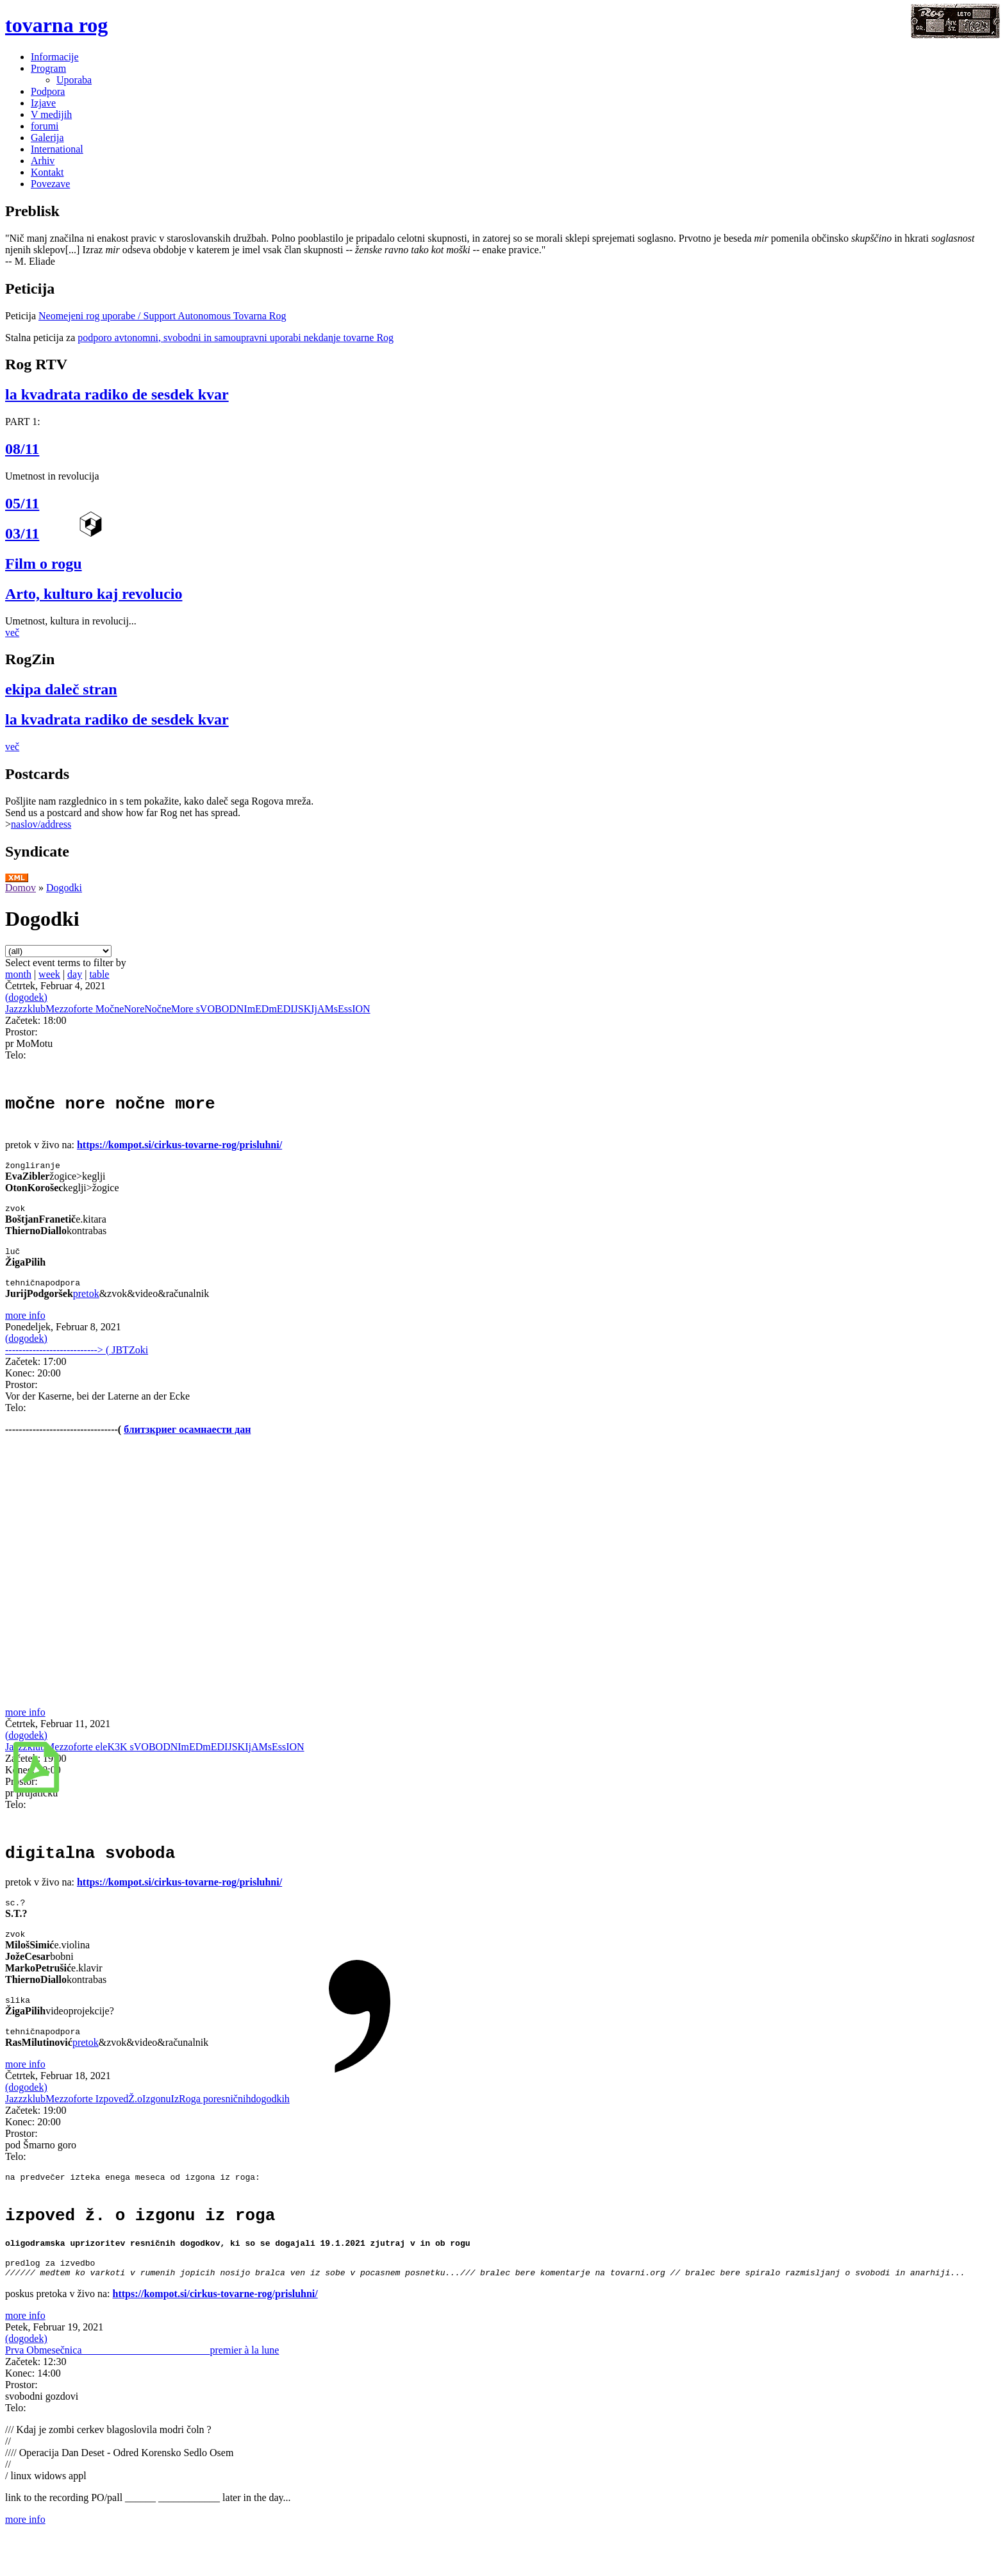 This screenshot has width=1005, height=2576. I want to click on blueprint app logo, so click(90, 524).